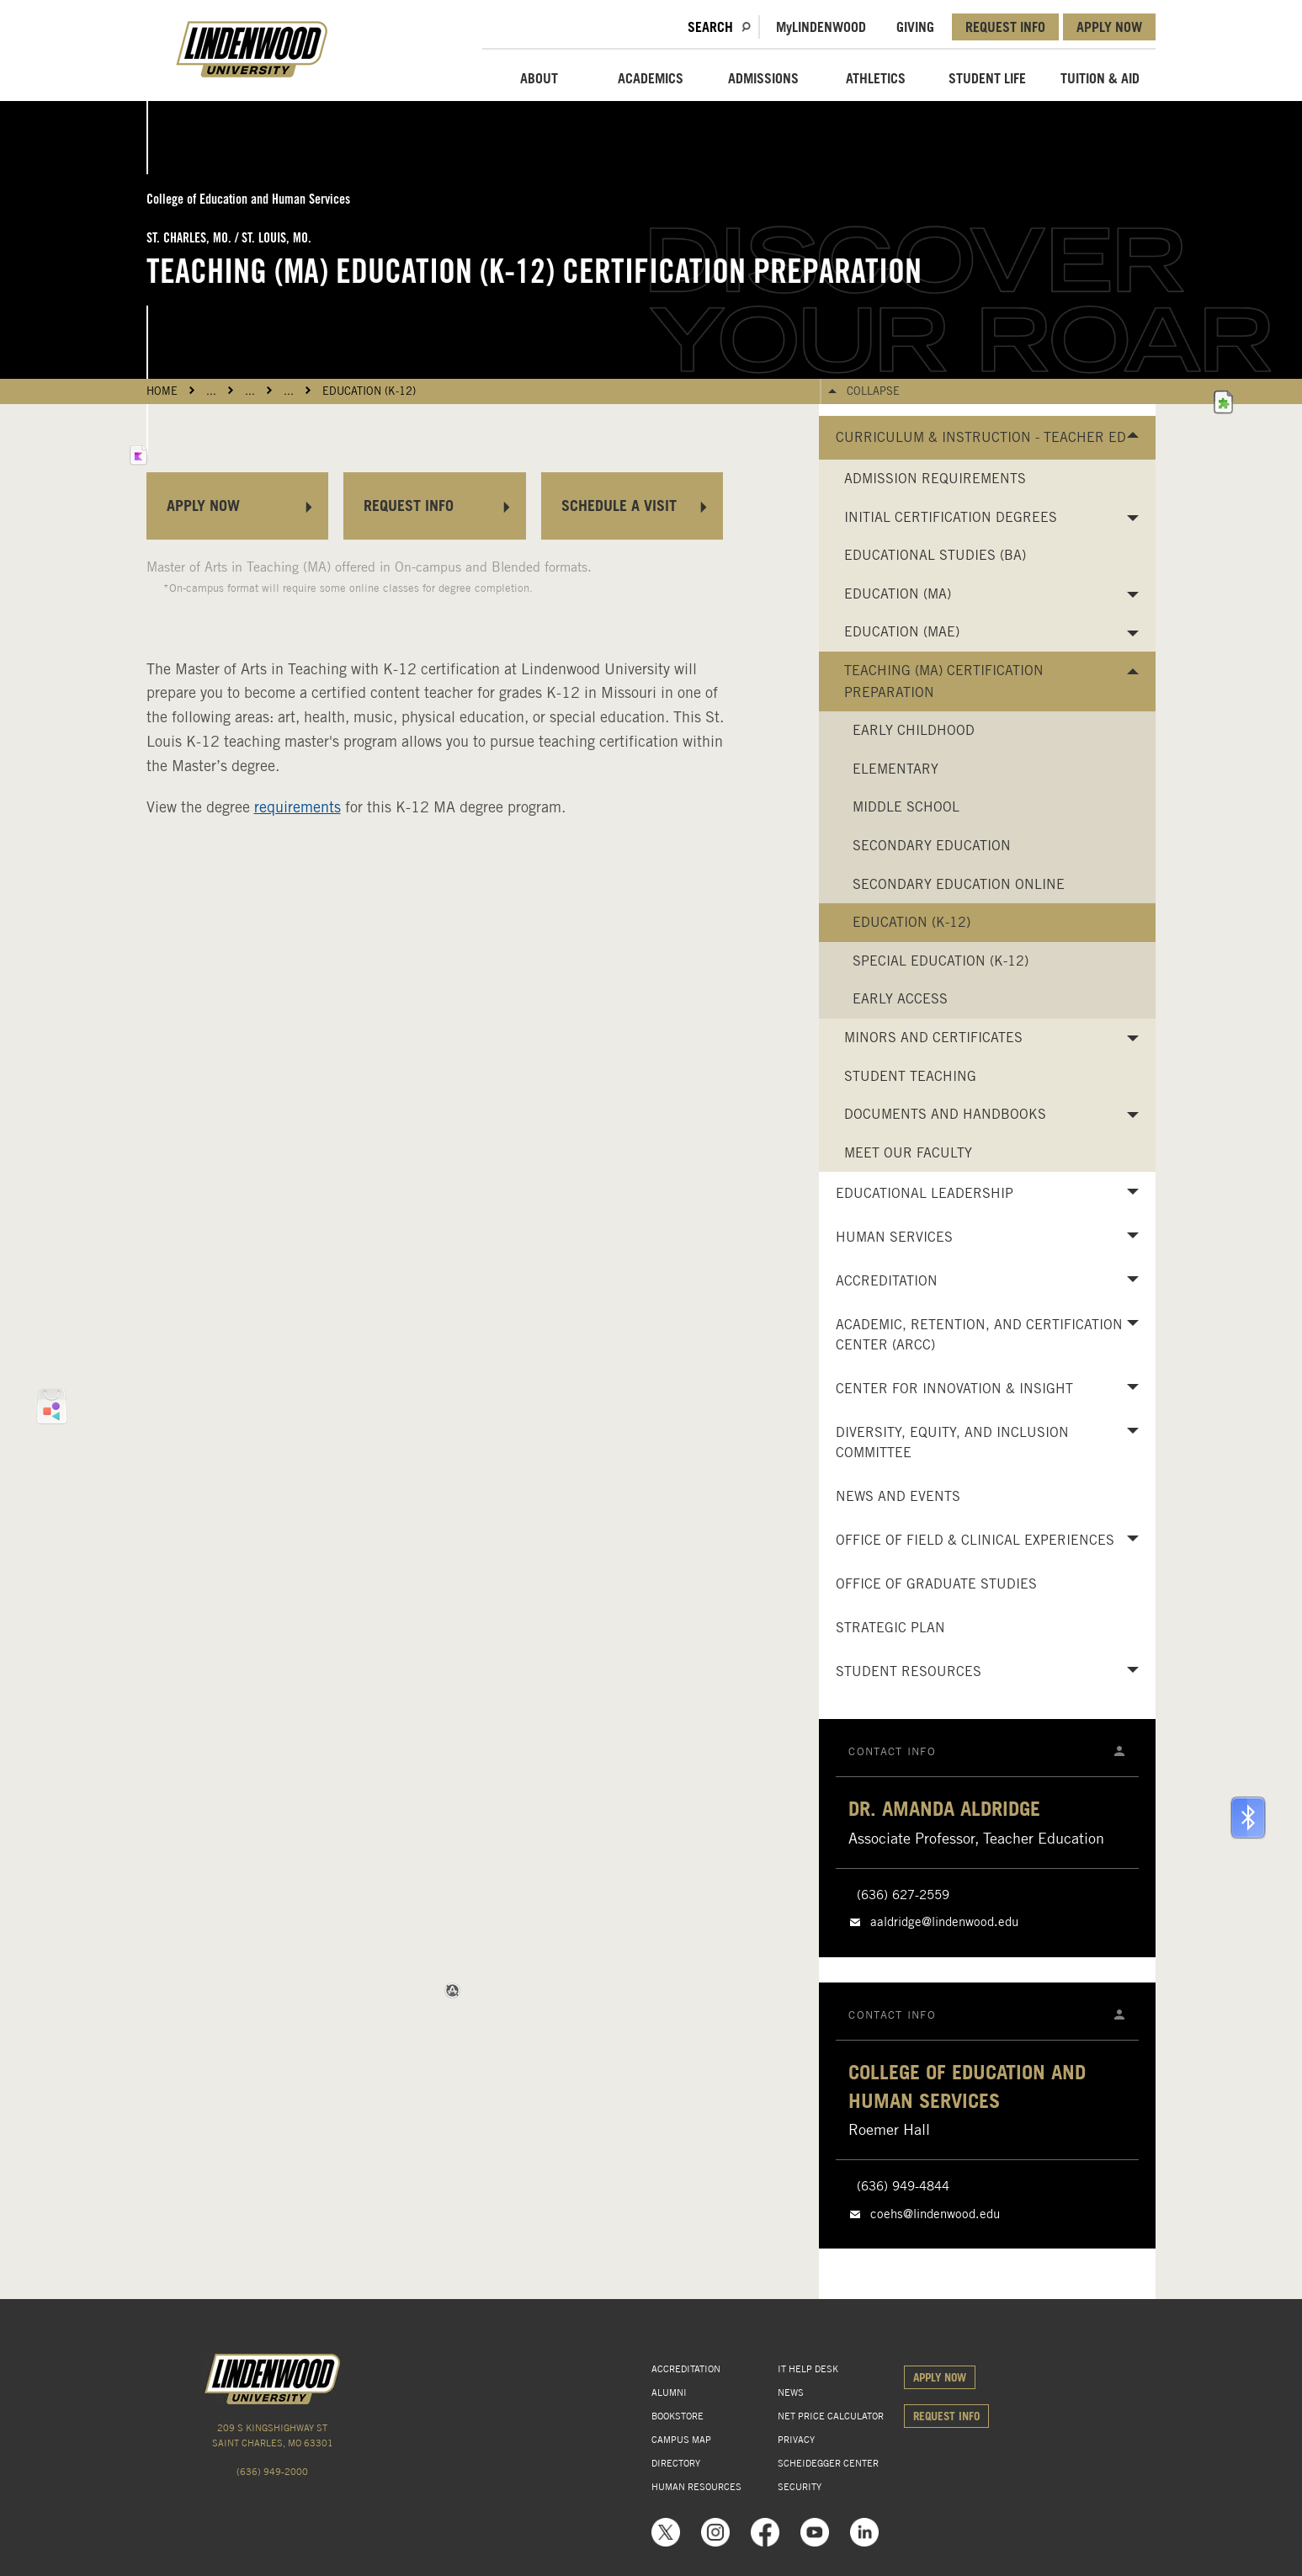 The width and height of the screenshot is (1302, 2576). I want to click on a kotlin source code file, so click(138, 455).